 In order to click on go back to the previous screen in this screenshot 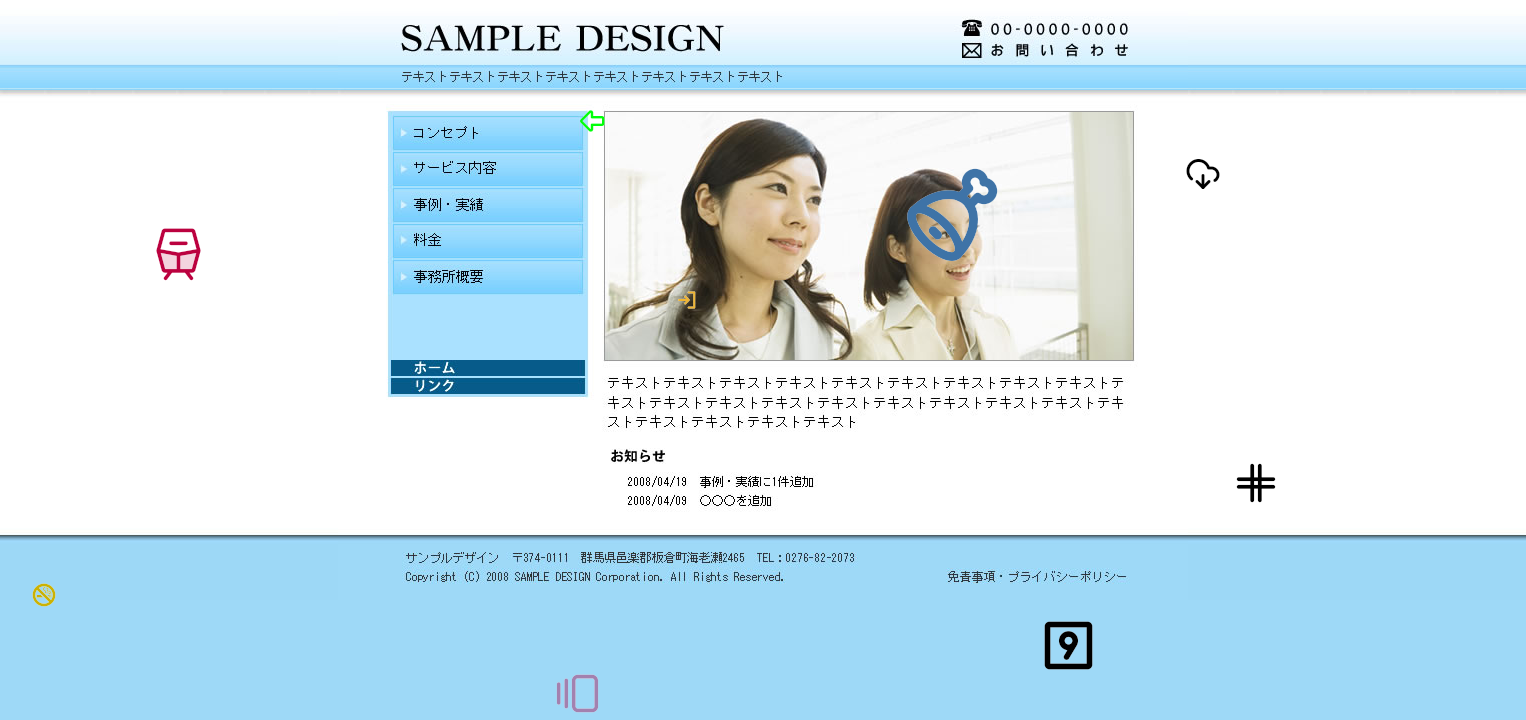, I will do `click(592, 121)`.